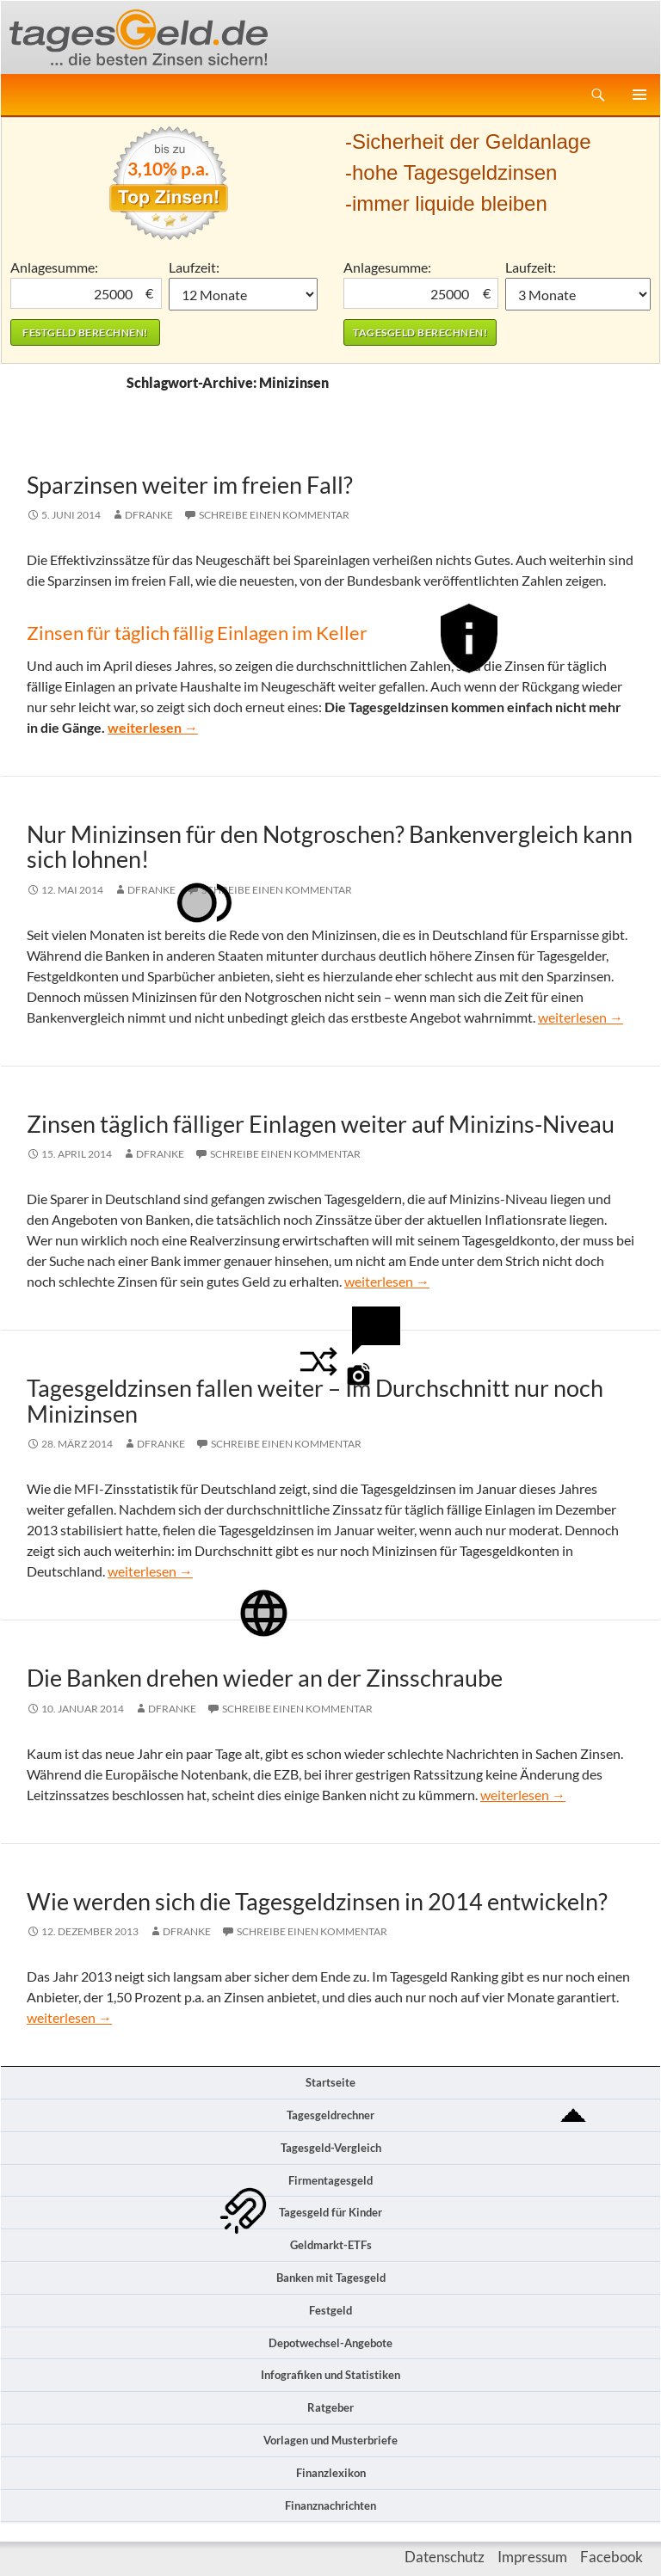 The width and height of the screenshot is (661, 2576). I want to click on change language or region settings, so click(263, 1613).